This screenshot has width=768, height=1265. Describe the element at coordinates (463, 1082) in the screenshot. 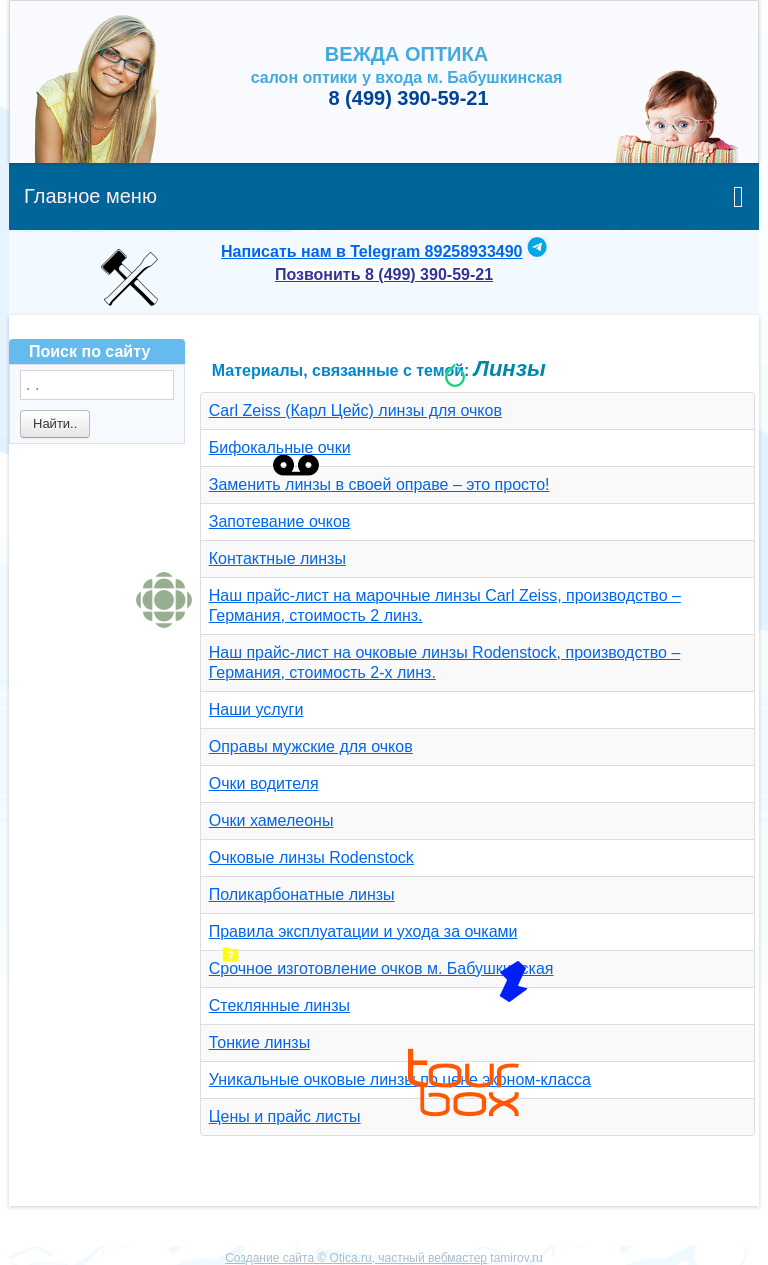

I see `tourbox brand logo` at that location.